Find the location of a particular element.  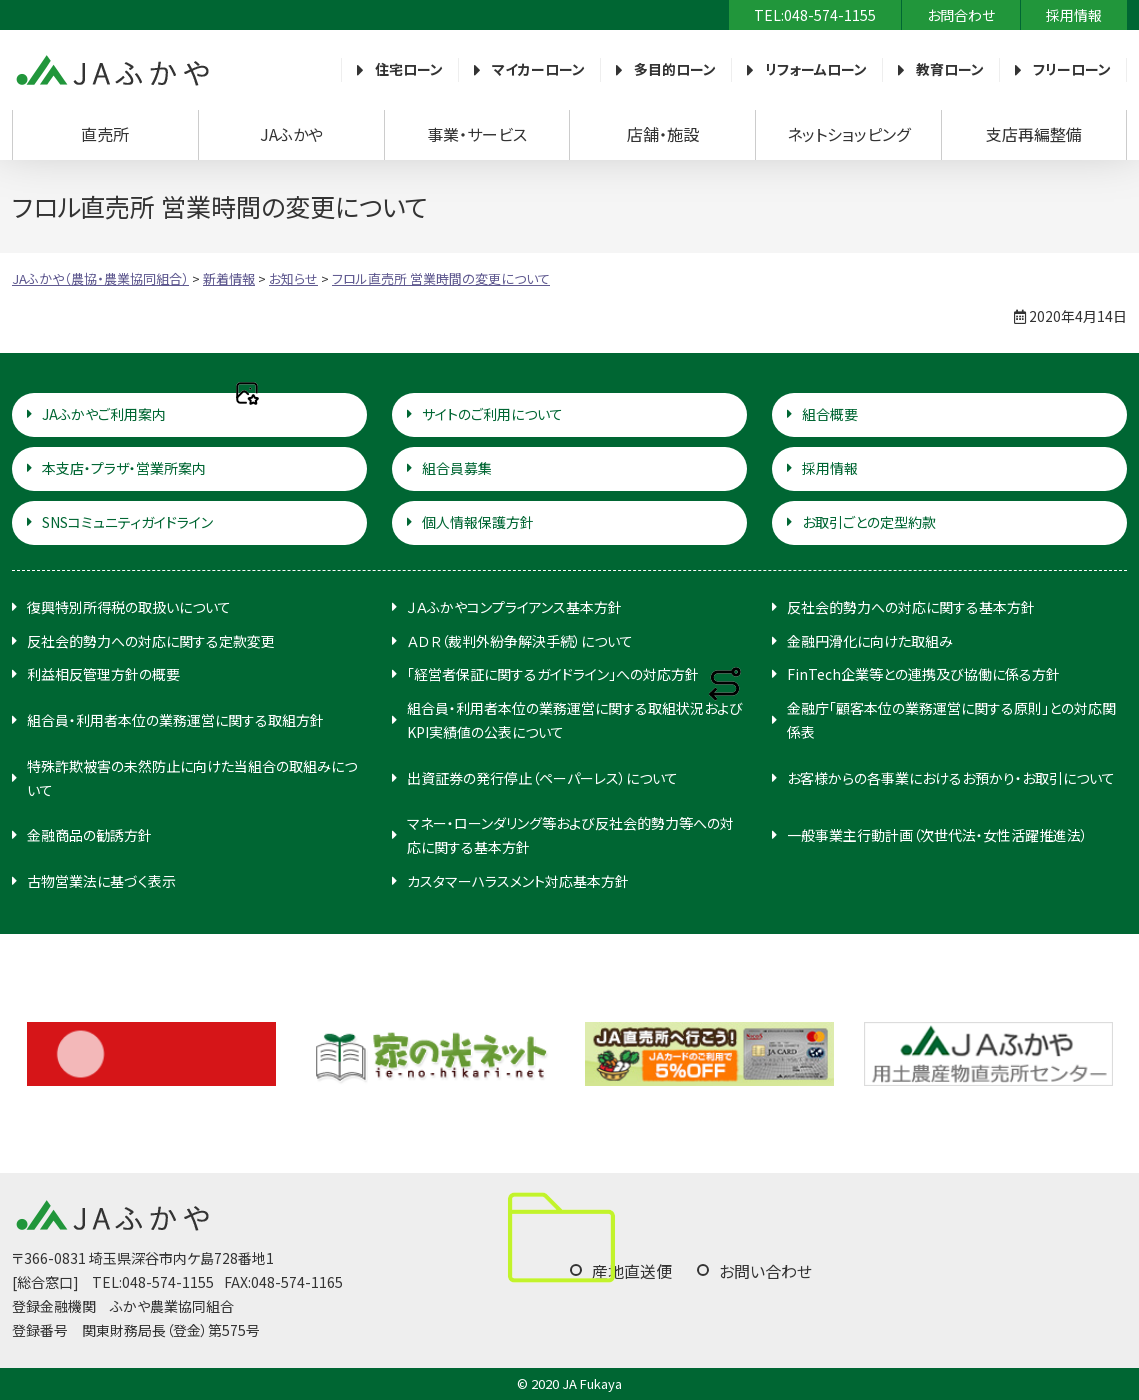

access your files and documents is located at coordinates (561, 1237).